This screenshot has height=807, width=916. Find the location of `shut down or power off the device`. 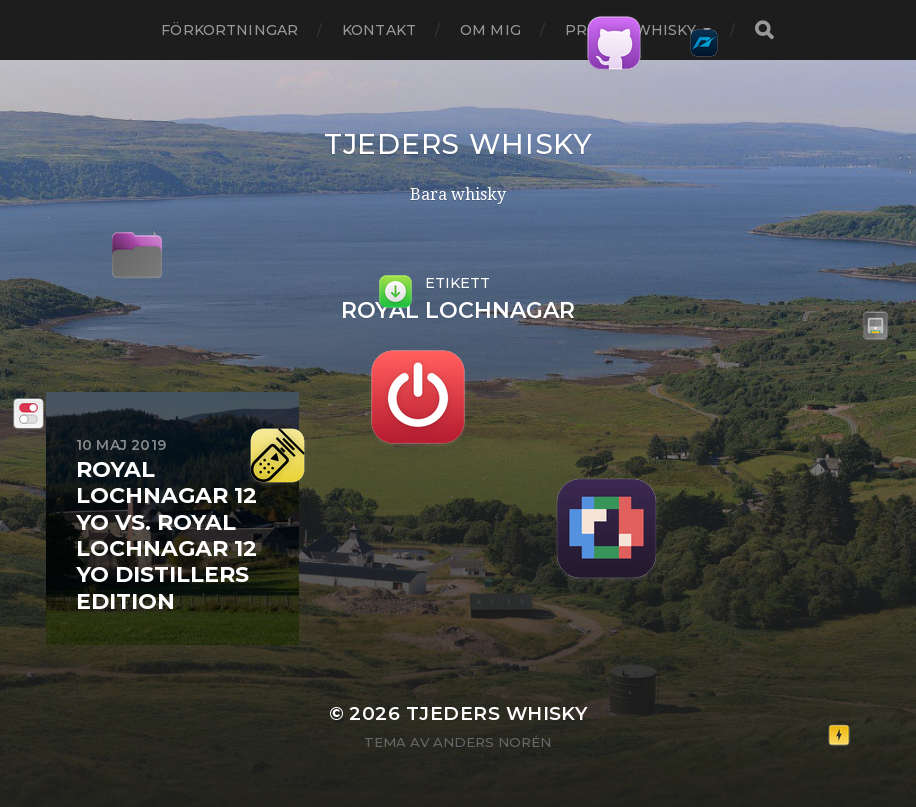

shut down or power off the device is located at coordinates (418, 397).